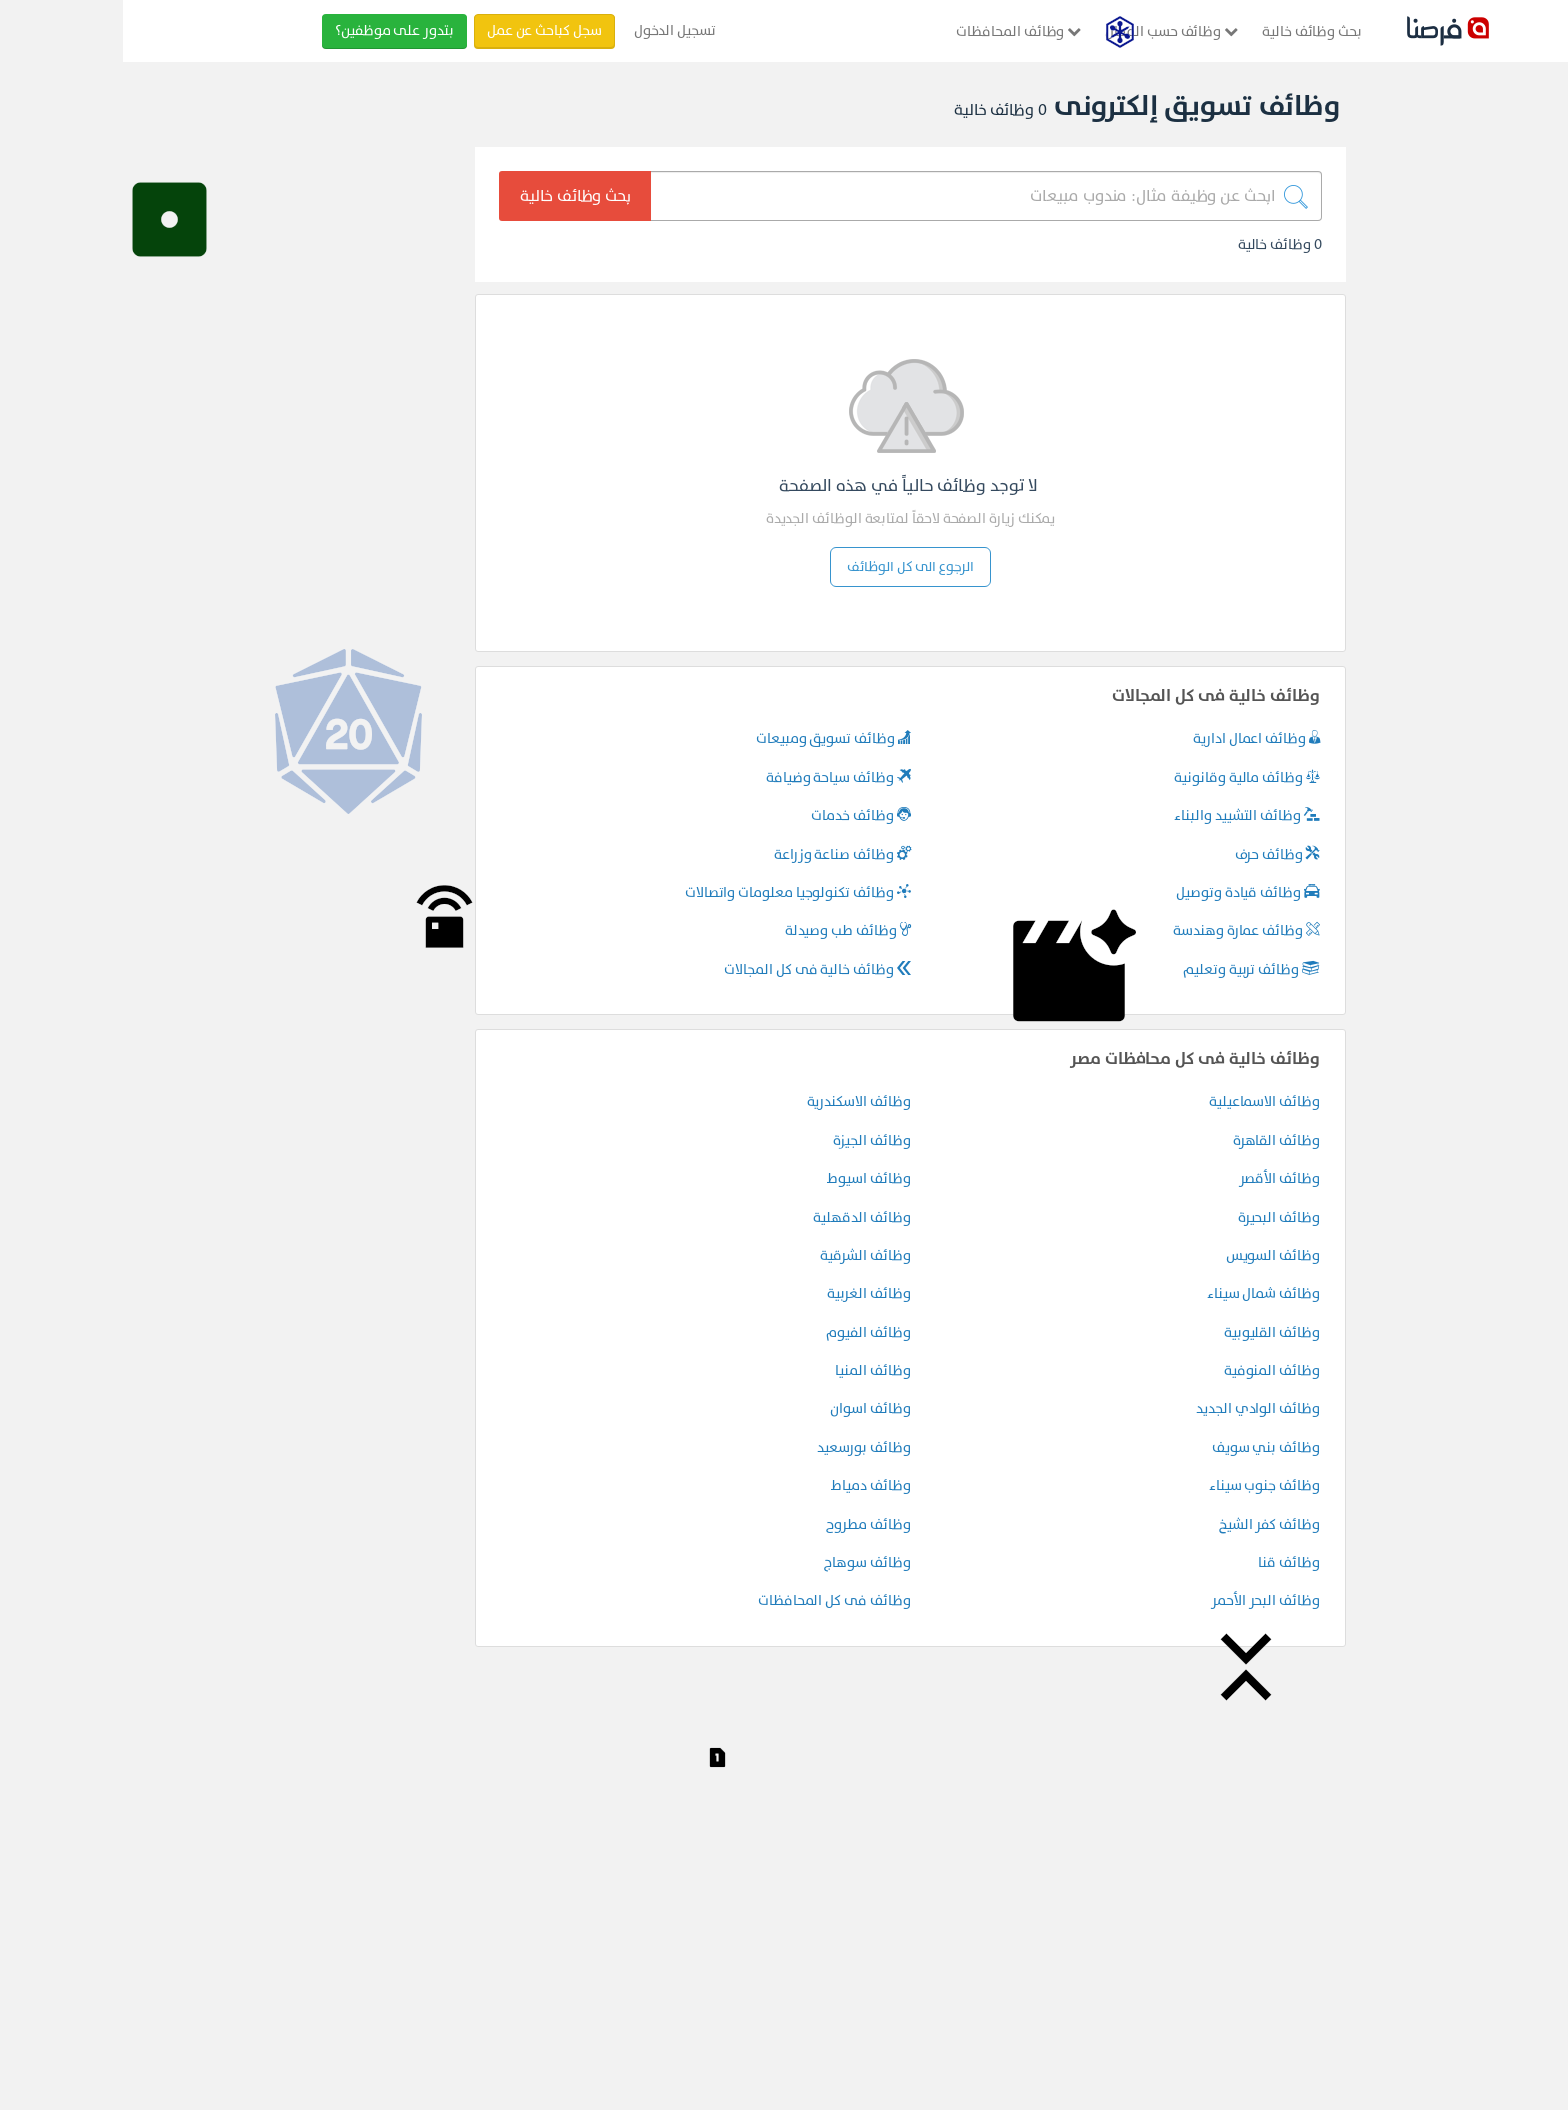 The image size is (1568, 2110). What do you see at coordinates (1069, 971) in the screenshot?
I see `access AI-powered video editing tools` at bounding box center [1069, 971].